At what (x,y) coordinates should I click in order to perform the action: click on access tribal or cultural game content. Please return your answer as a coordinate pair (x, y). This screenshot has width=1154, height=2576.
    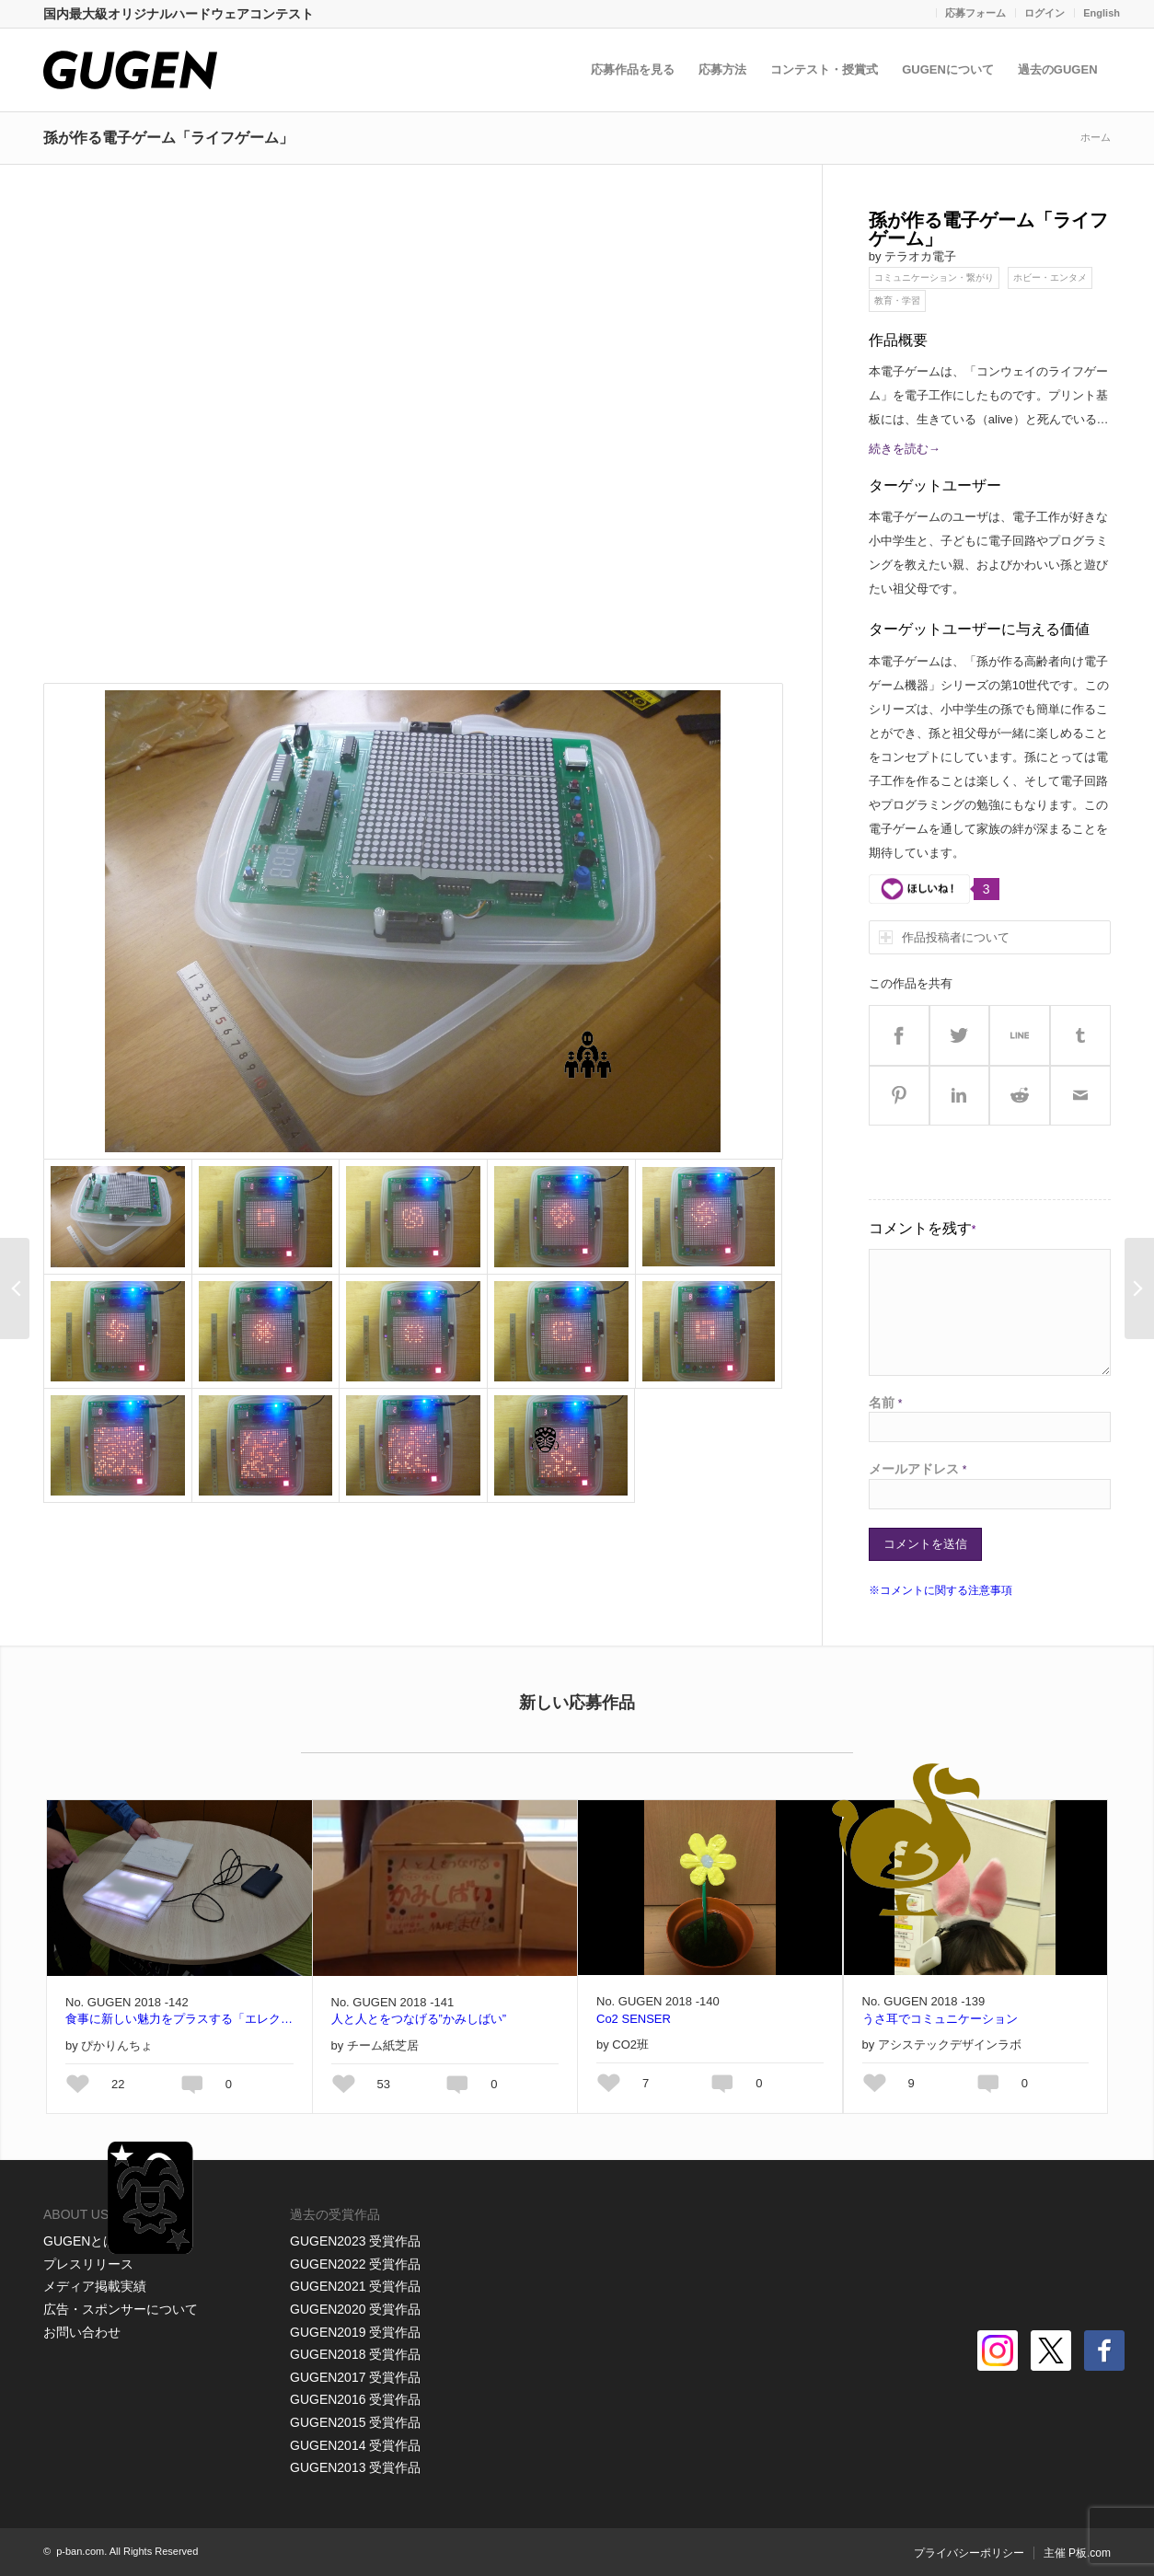
    Looking at the image, I should click on (545, 1439).